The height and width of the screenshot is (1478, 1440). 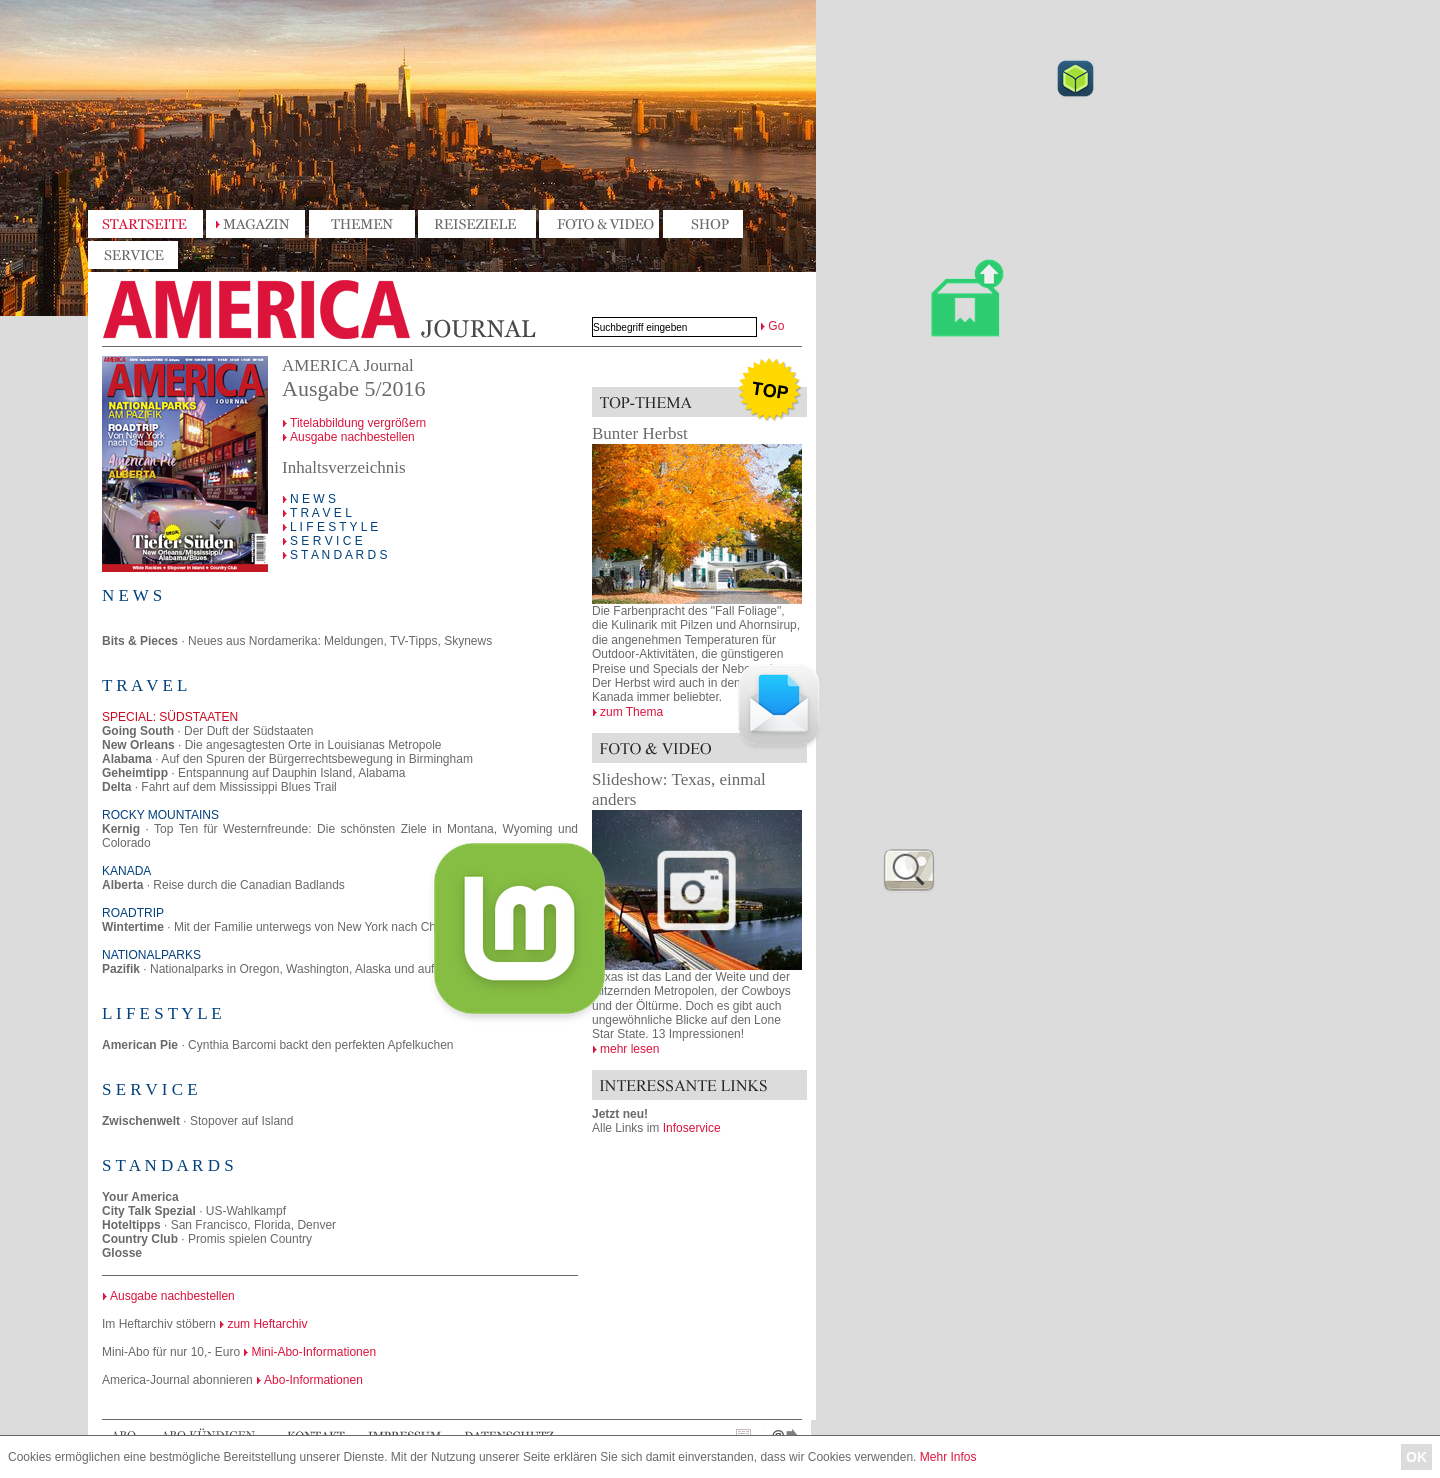 I want to click on open linux mint application, so click(x=519, y=928).